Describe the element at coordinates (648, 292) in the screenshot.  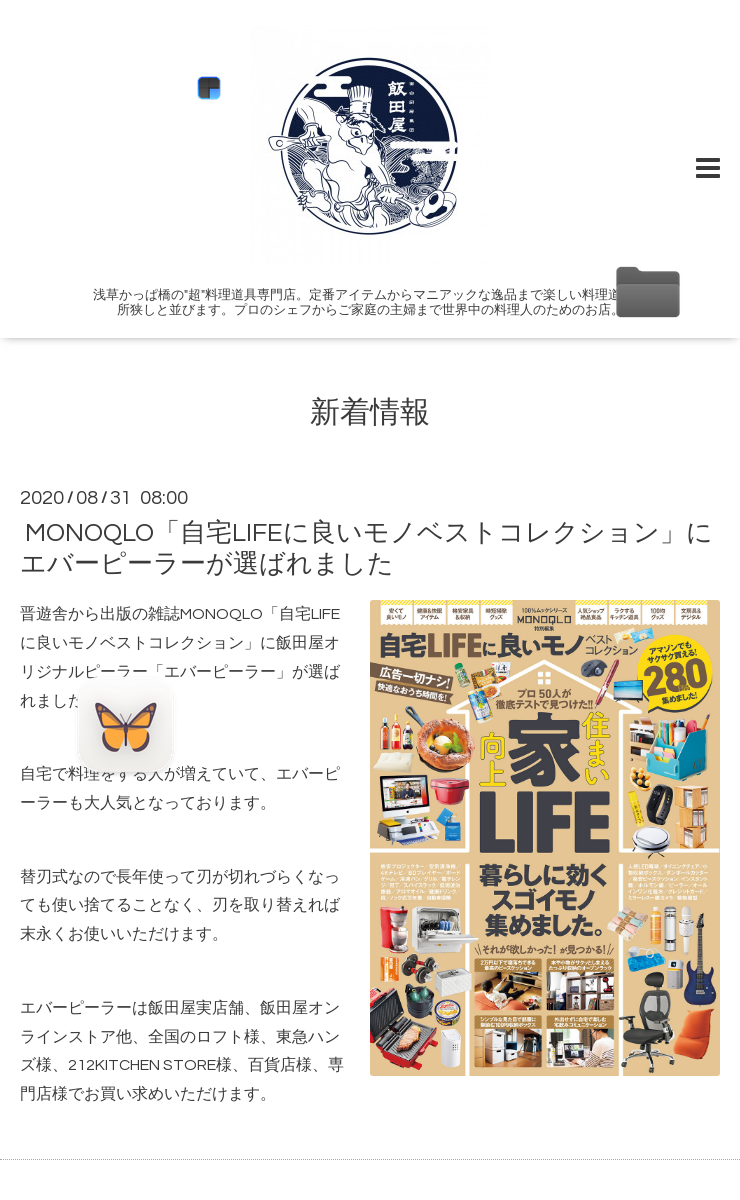
I see `open folder containing files or documents` at that location.